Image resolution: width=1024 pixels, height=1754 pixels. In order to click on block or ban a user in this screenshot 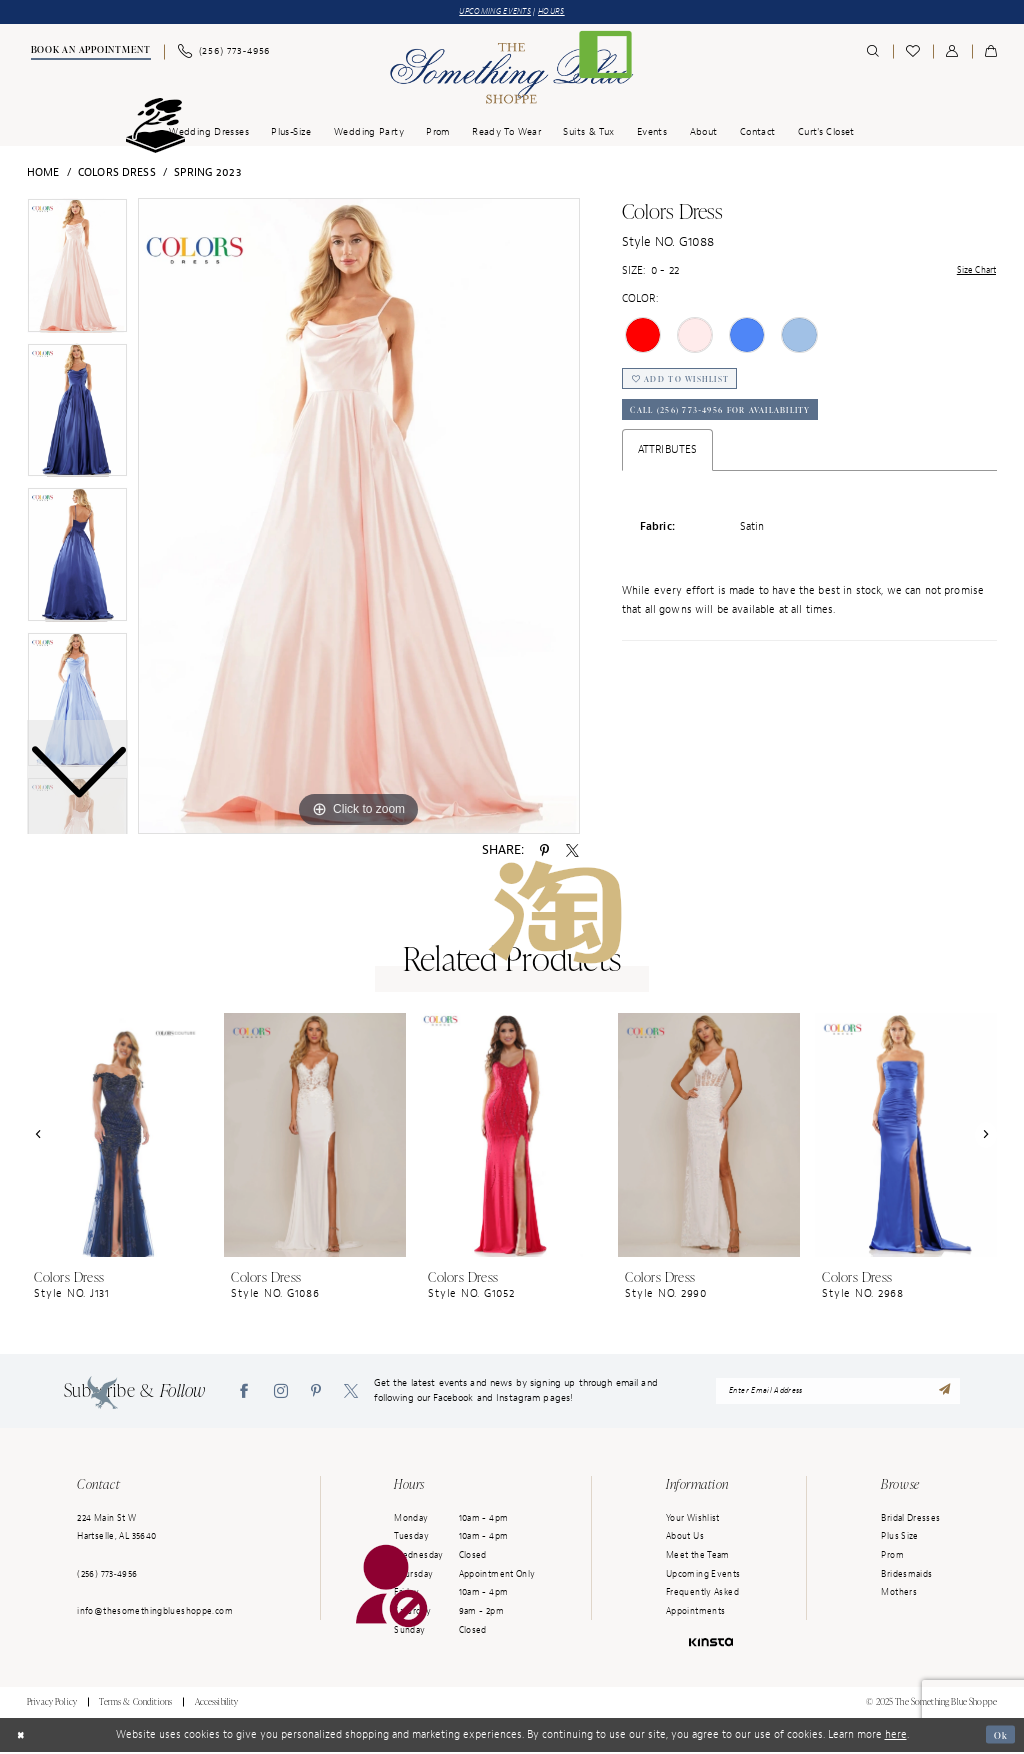, I will do `click(386, 1586)`.